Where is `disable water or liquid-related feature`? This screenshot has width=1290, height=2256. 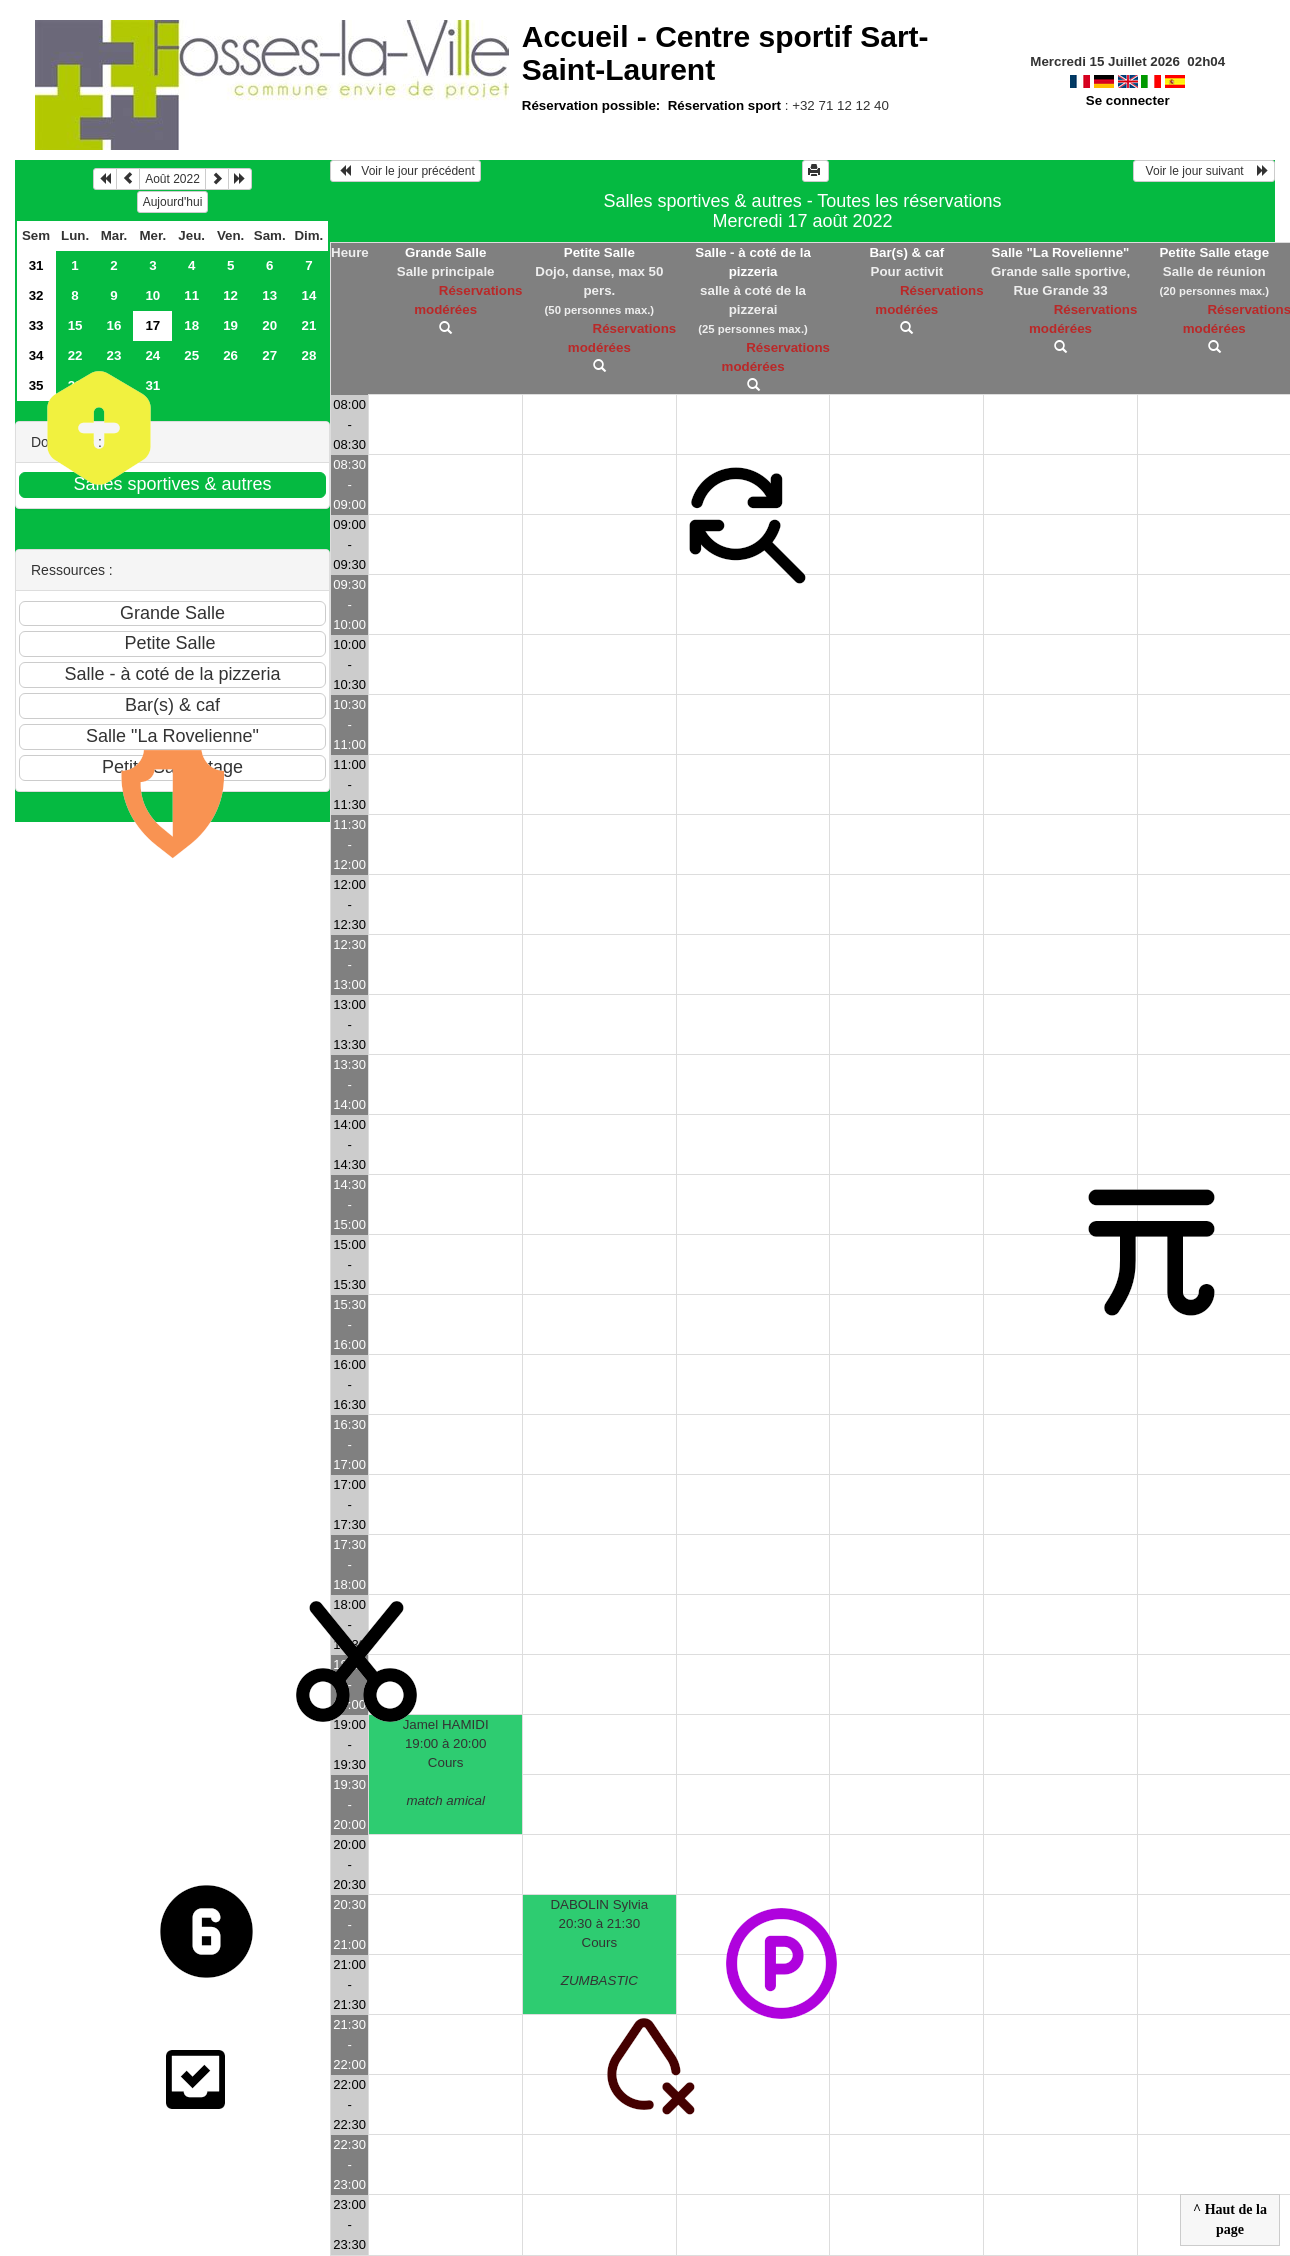
disable water or liquid-related feature is located at coordinates (644, 2064).